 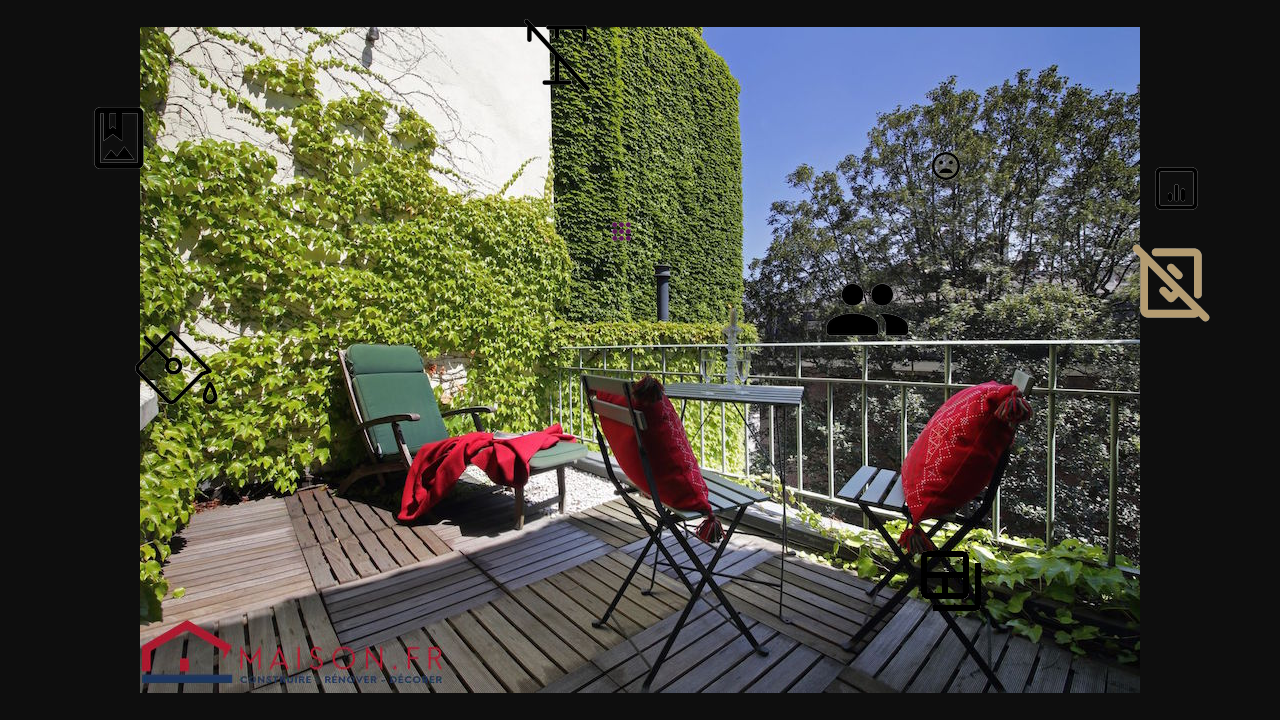 I want to click on indicate a negative reaction or dislike, so click(x=946, y=166).